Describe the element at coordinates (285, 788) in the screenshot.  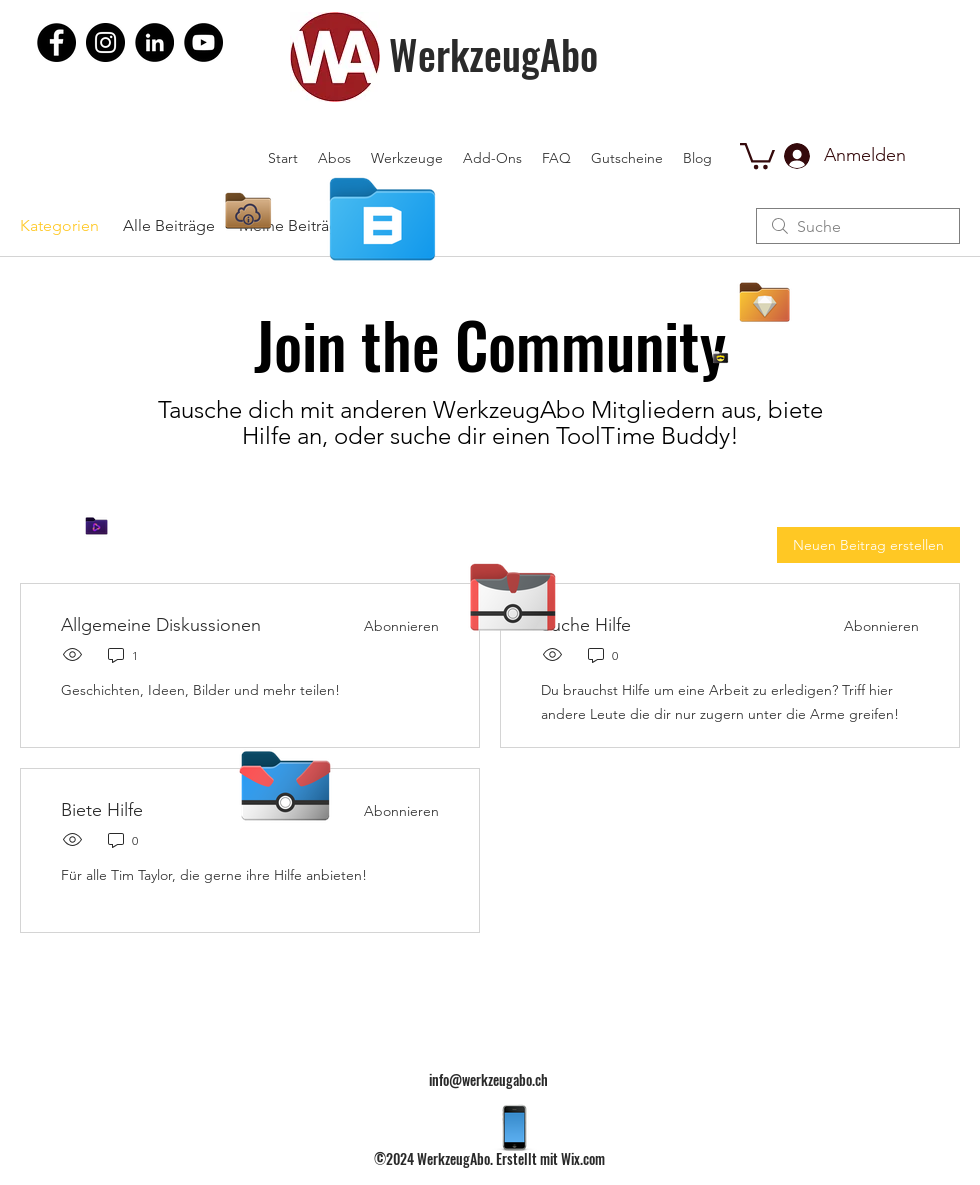
I see `folder for pokémon game files or saves` at that location.